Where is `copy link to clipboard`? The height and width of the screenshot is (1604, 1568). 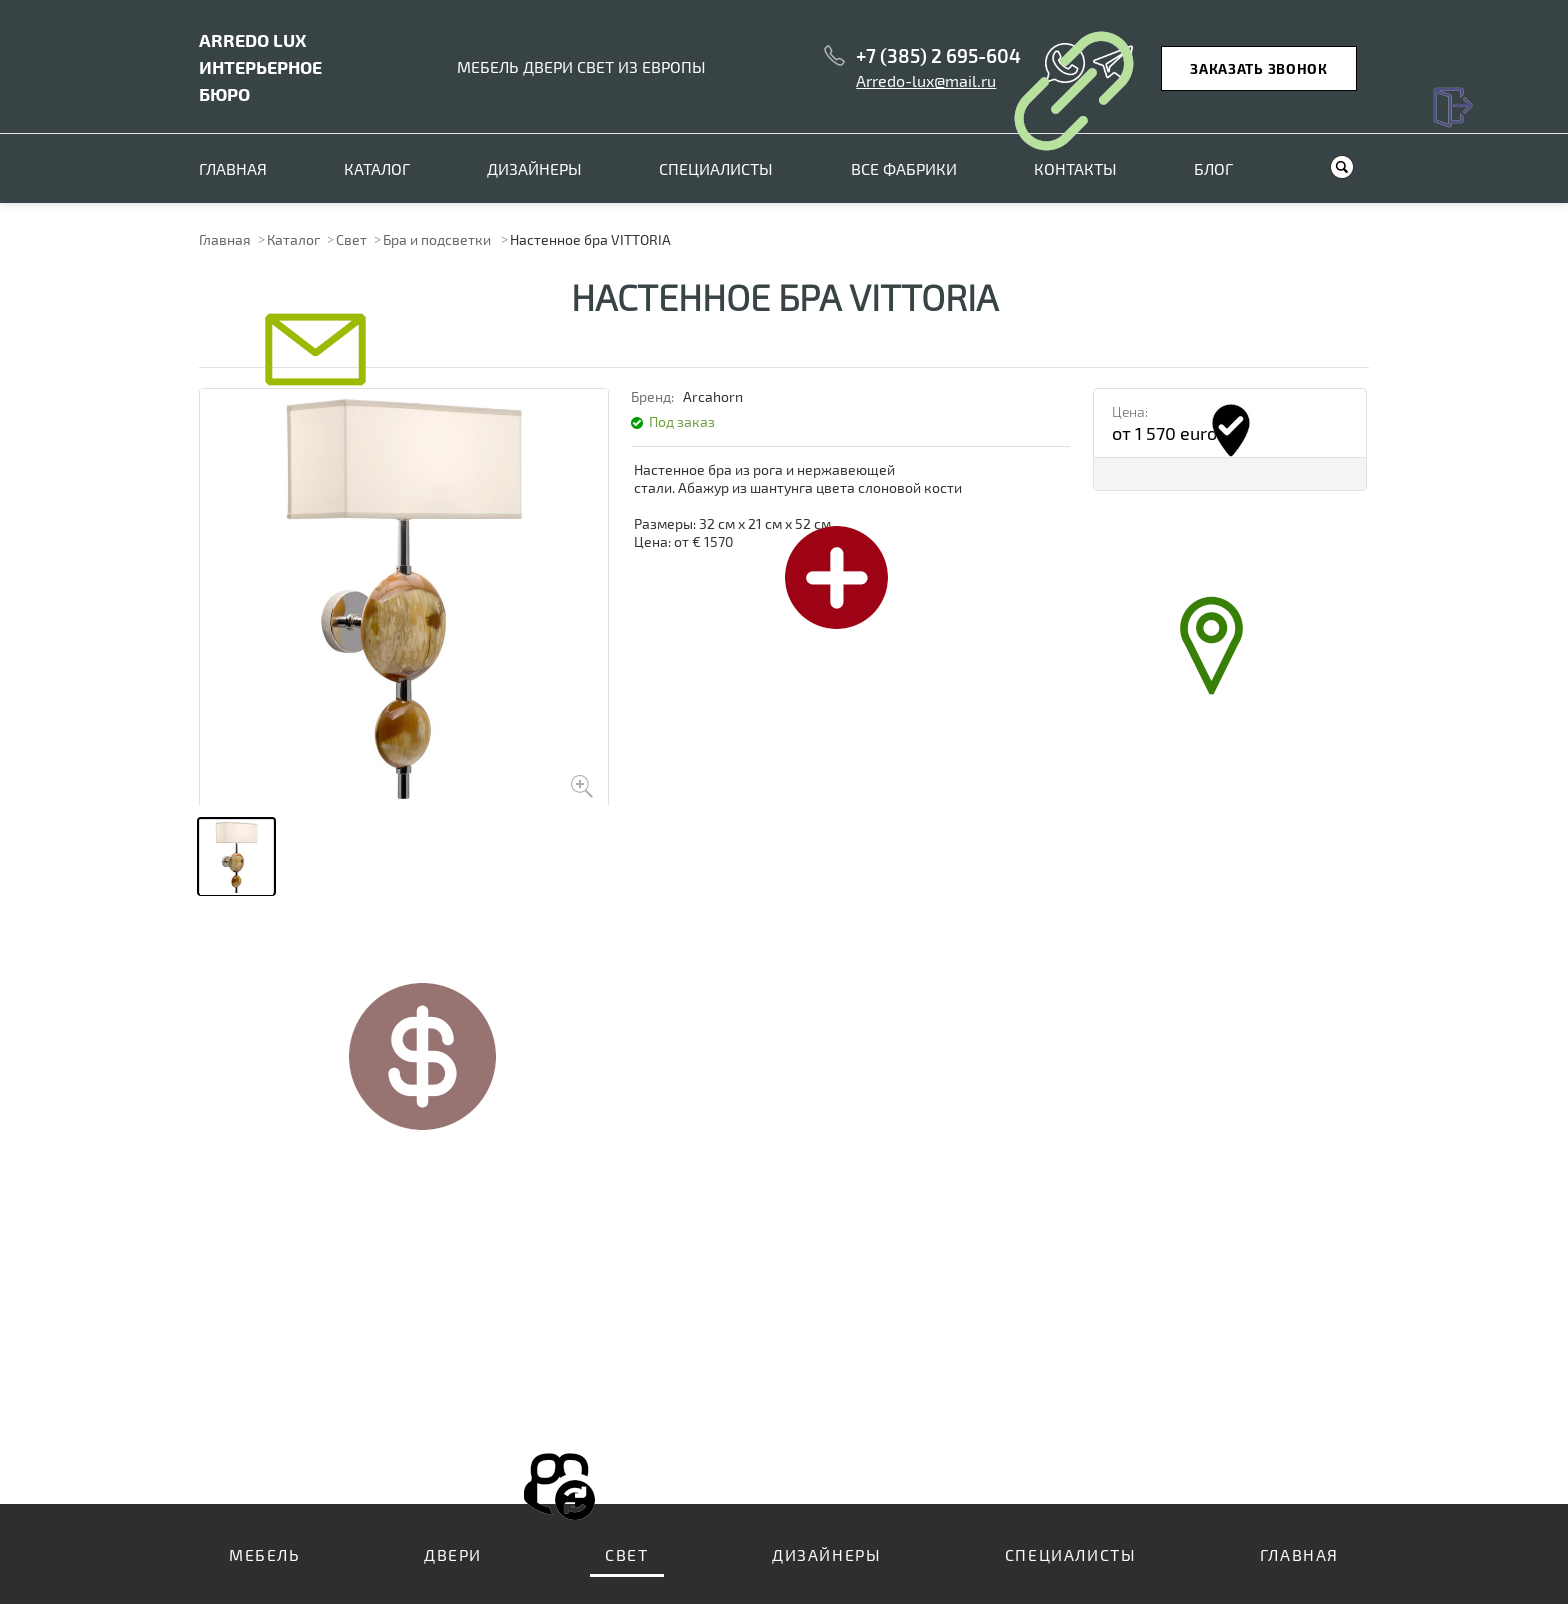
copy link to clipboard is located at coordinates (1074, 91).